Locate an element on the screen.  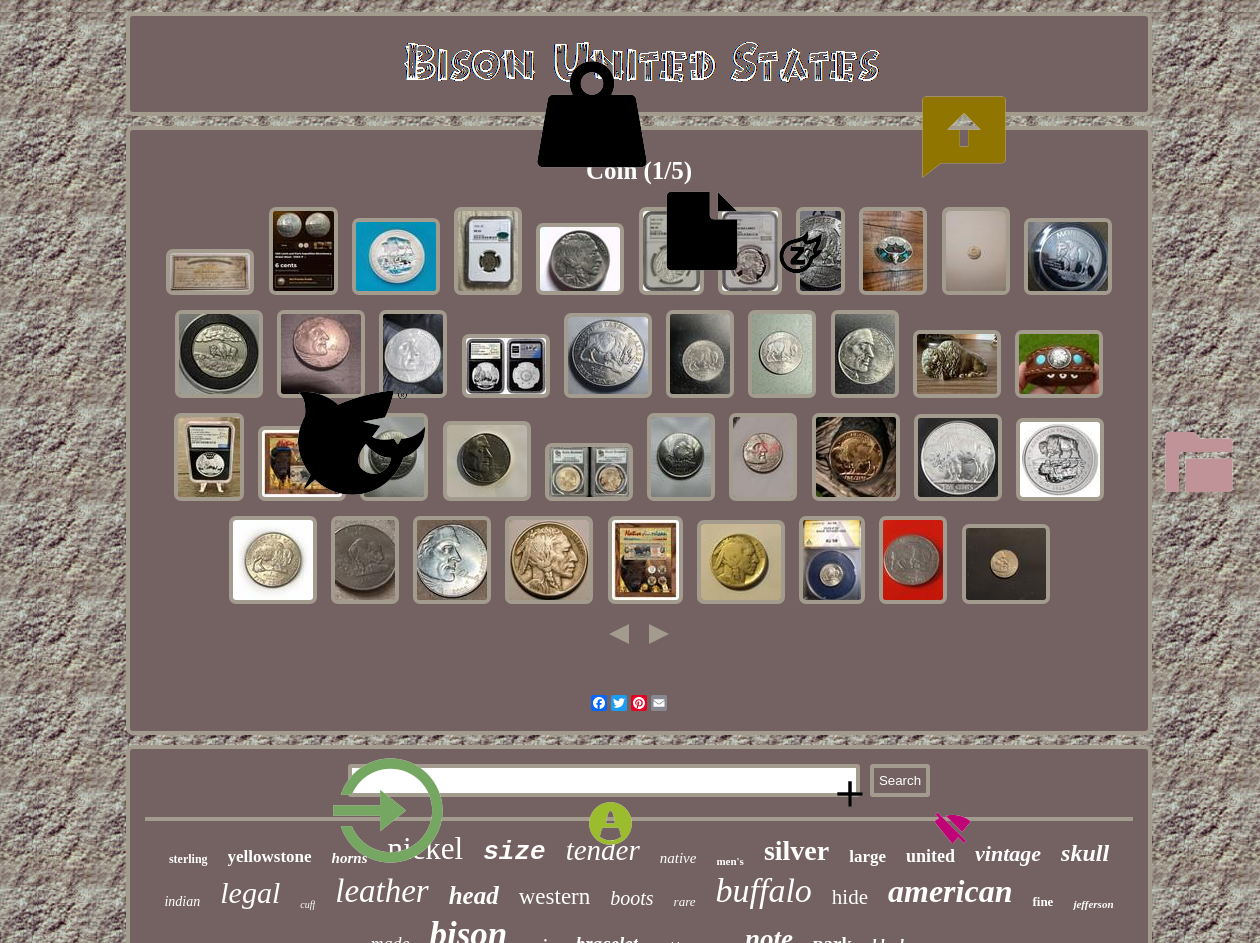
indicates wifi is currently disabled is located at coordinates (952, 829).